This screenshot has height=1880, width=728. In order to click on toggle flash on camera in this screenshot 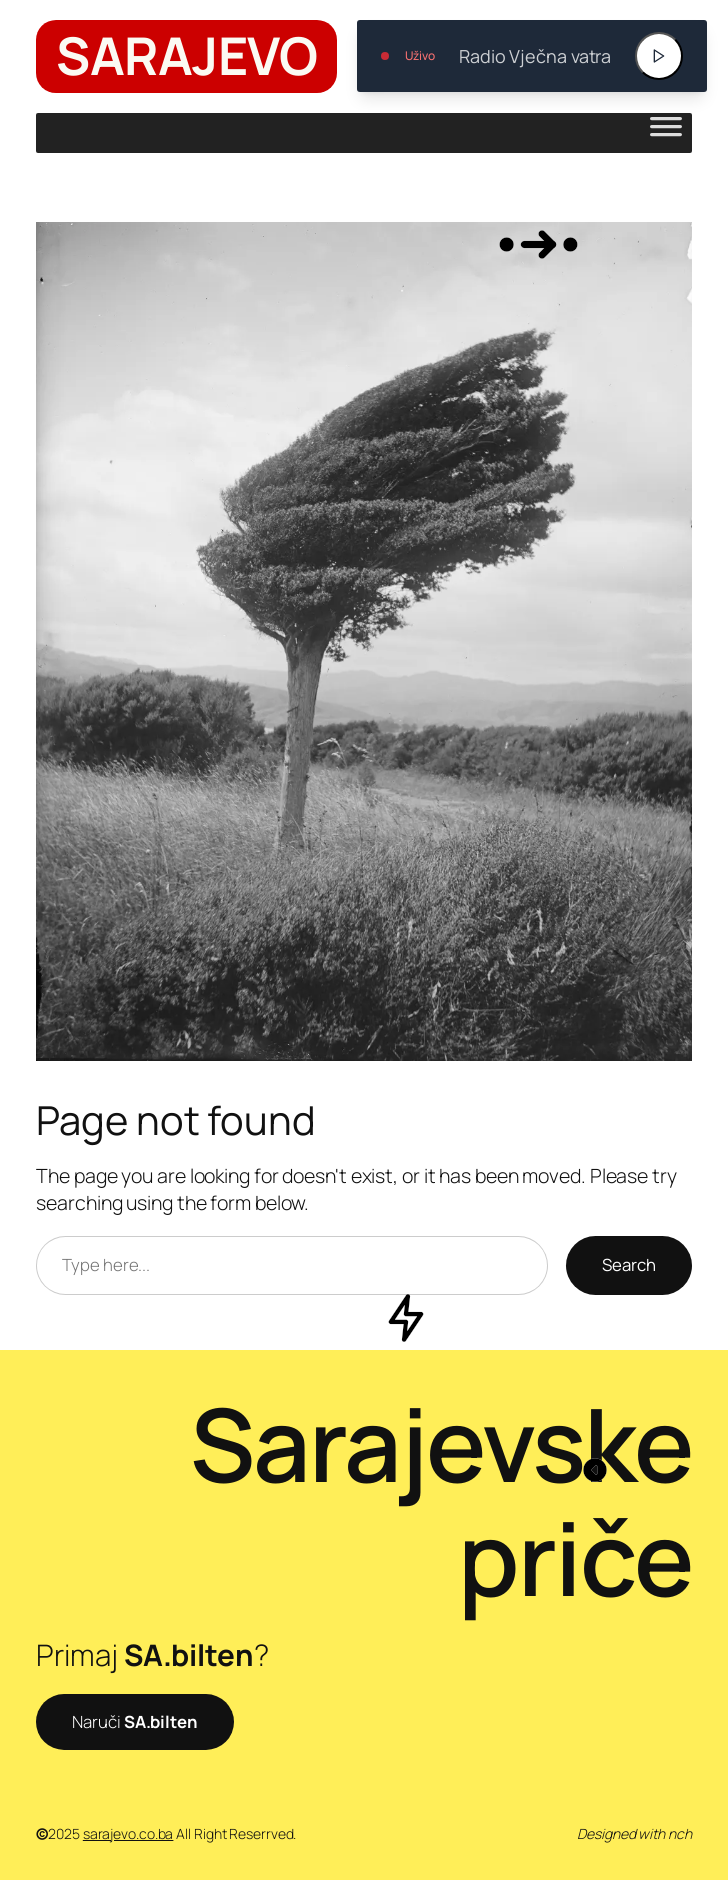, I will do `click(406, 1318)`.